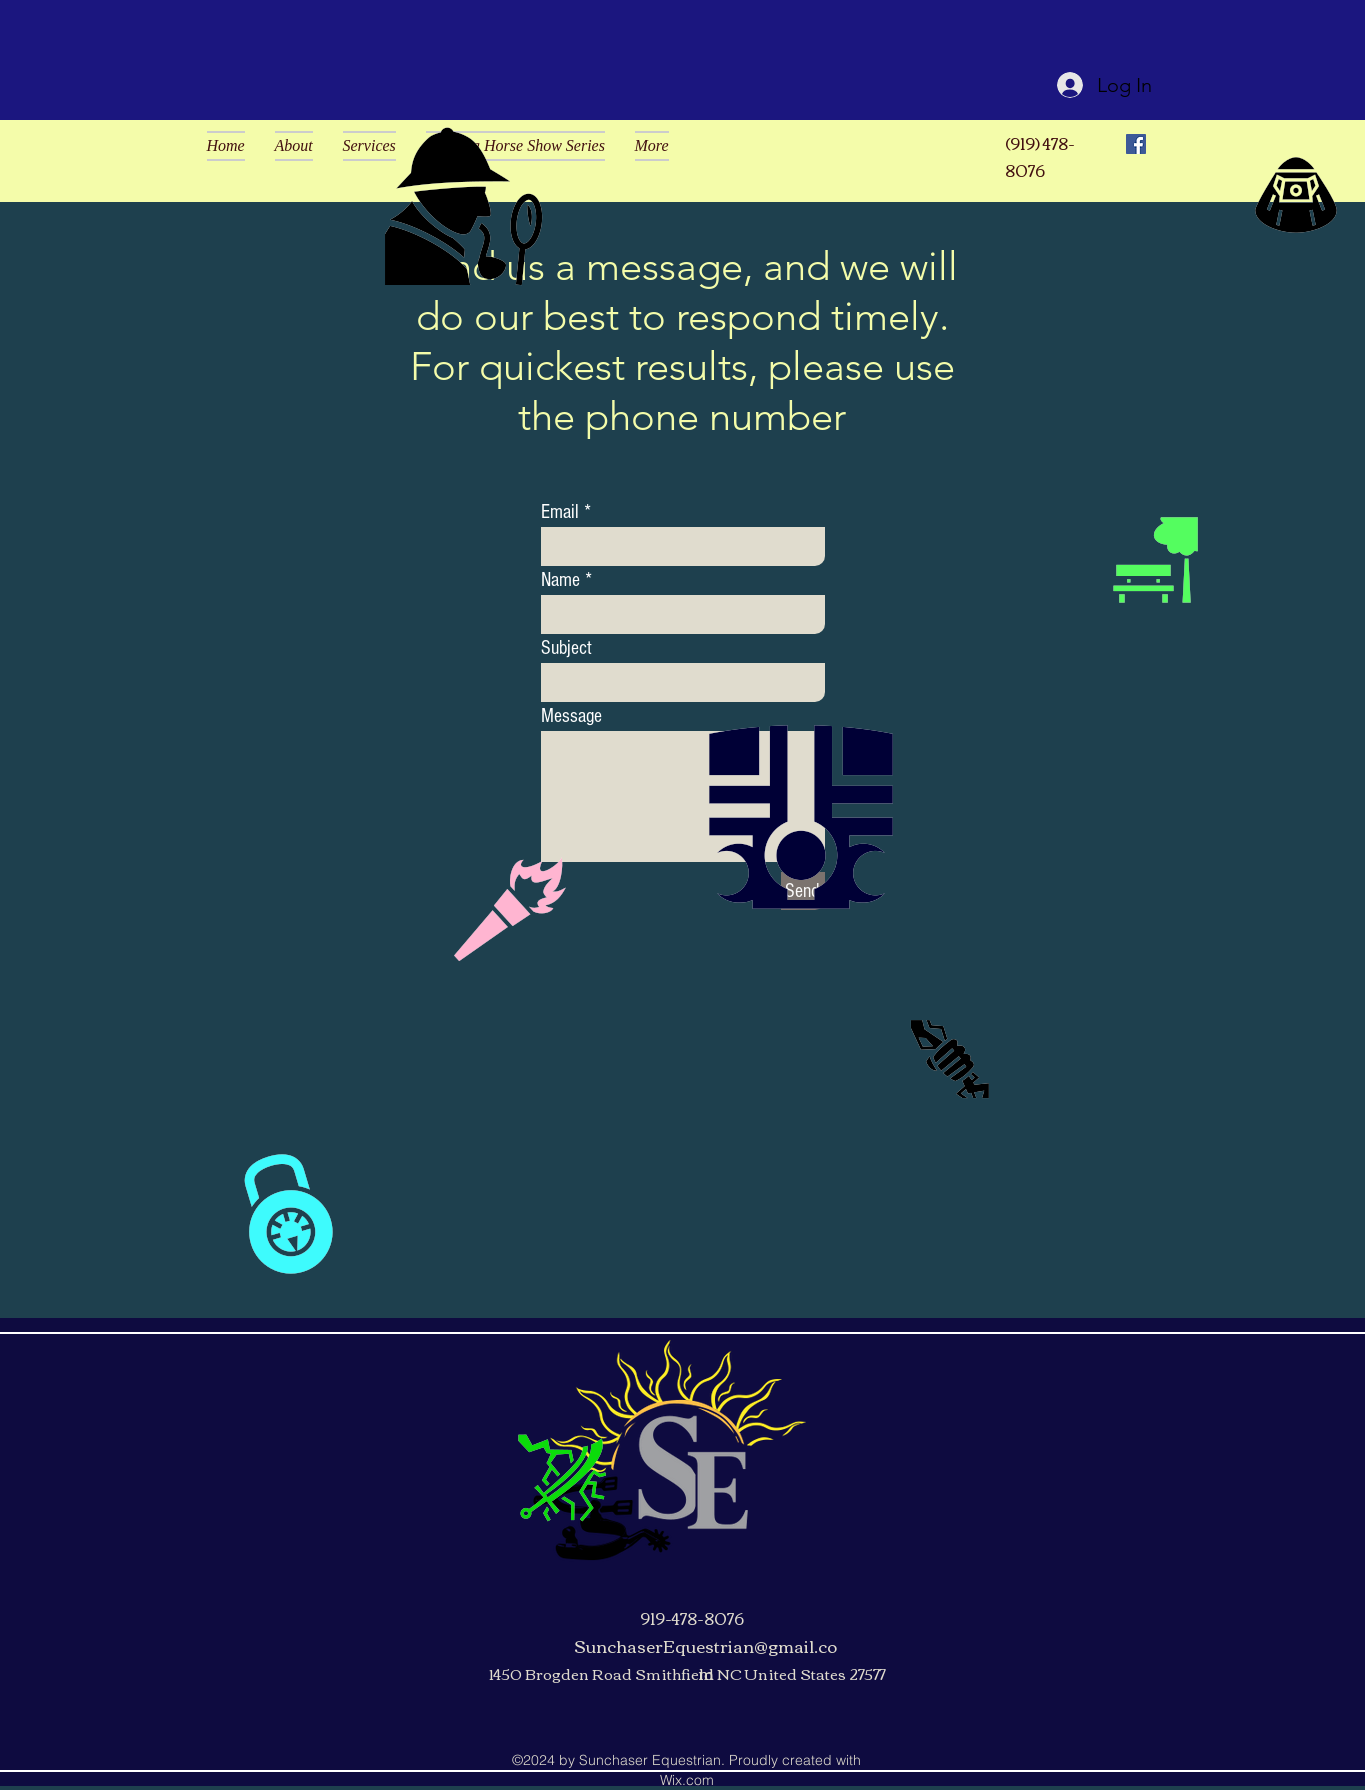 The width and height of the screenshot is (1365, 1790). What do you see at coordinates (1155, 560) in the screenshot?
I see `find nearby parks or rest areas` at bounding box center [1155, 560].